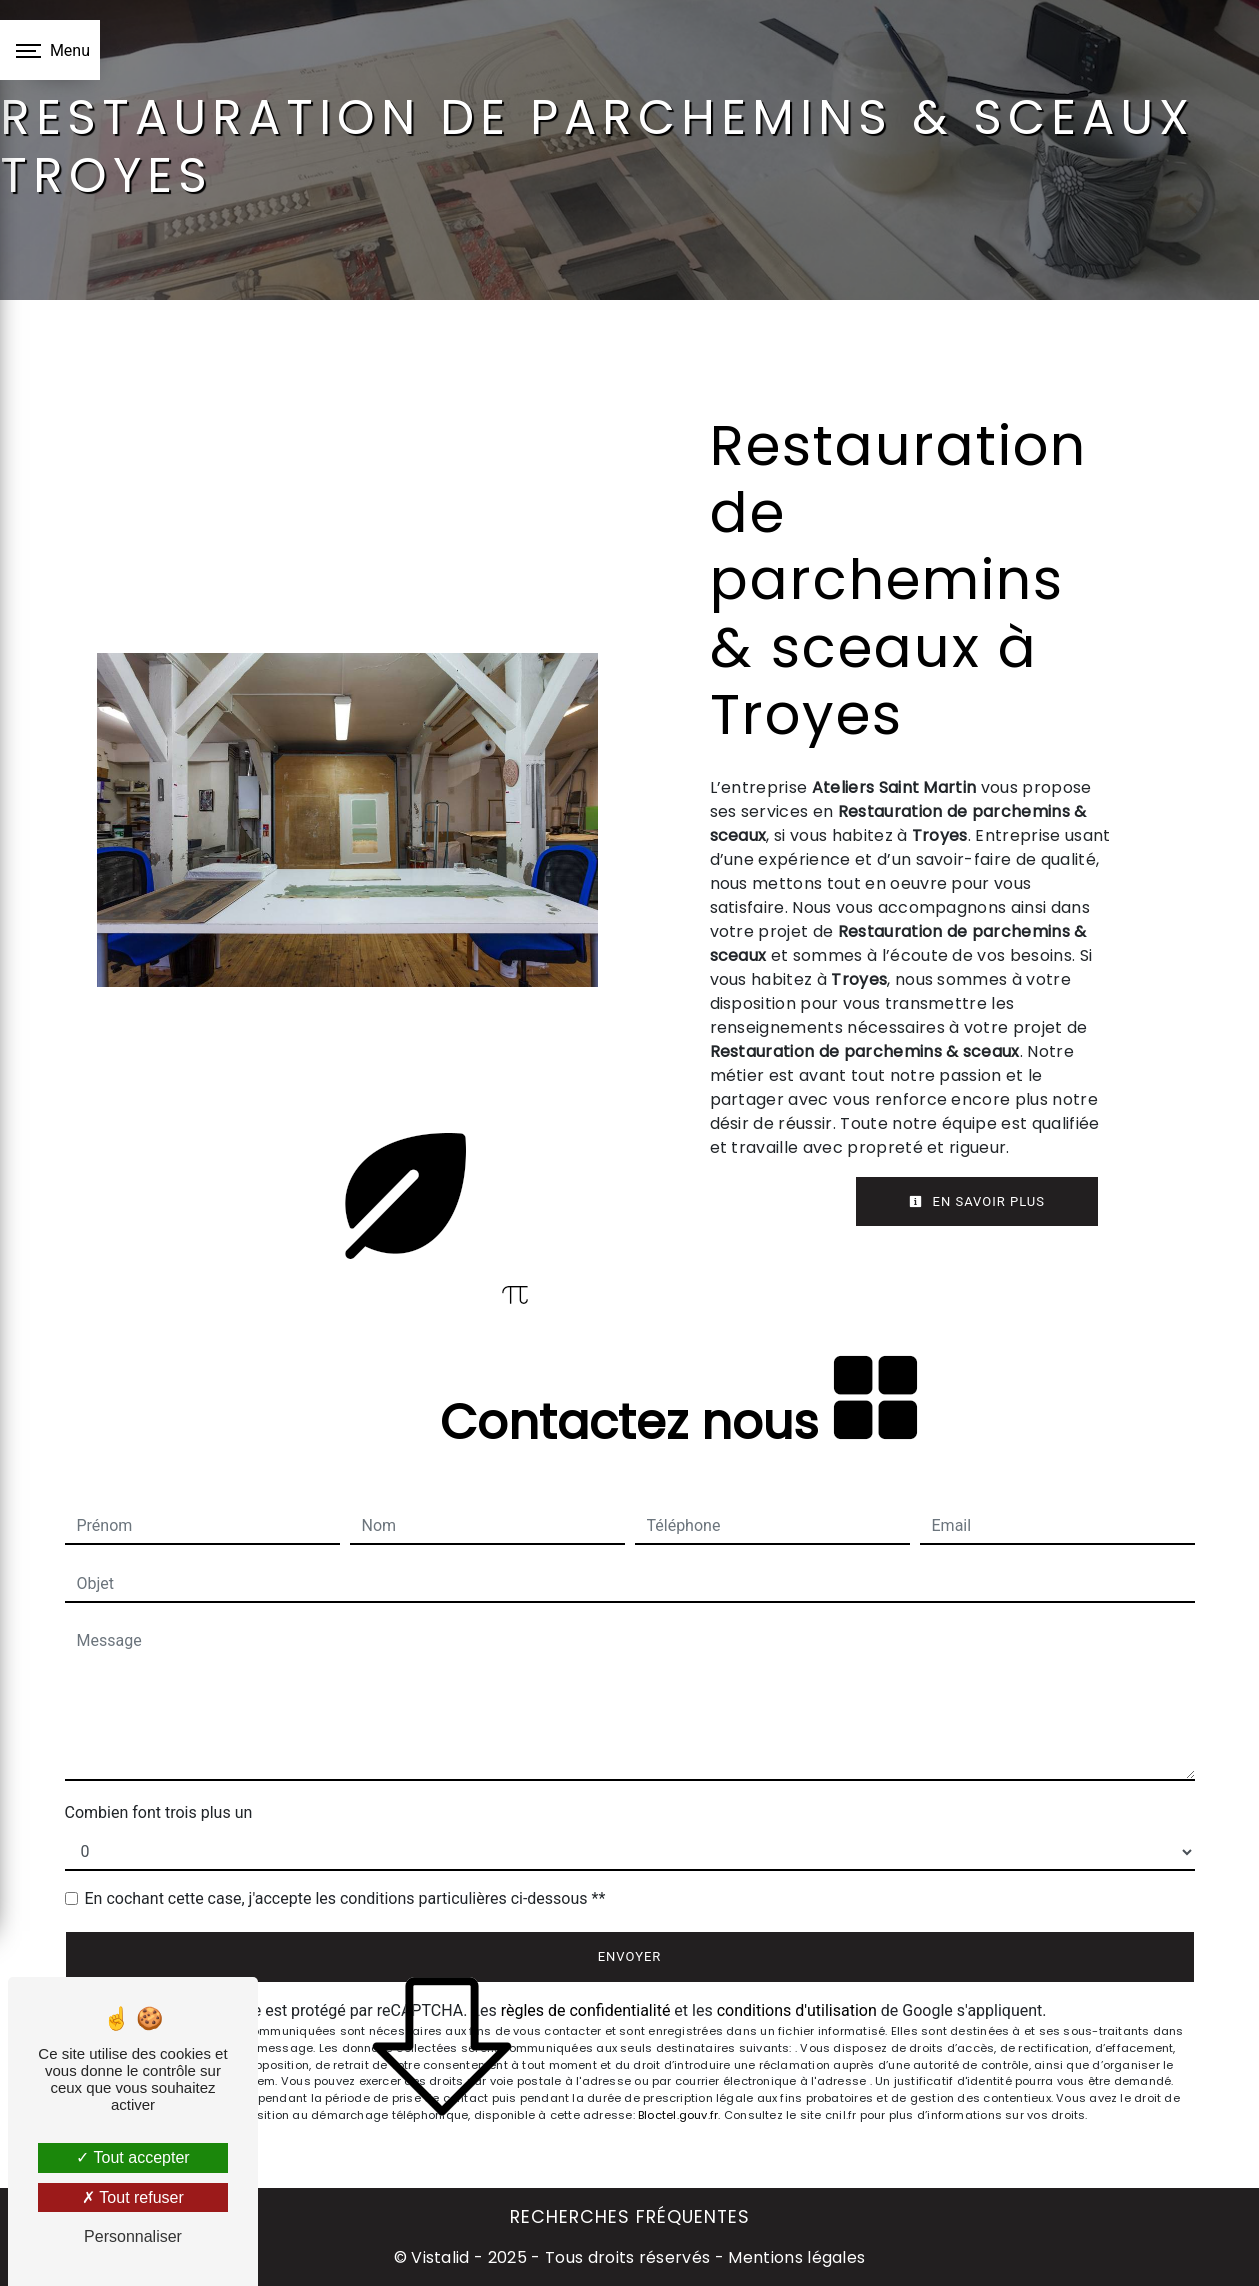 The width and height of the screenshot is (1259, 2286). Describe the element at coordinates (403, 1196) in the screenshot. I see `indicates eco-friendly or sustainable option` at that location.